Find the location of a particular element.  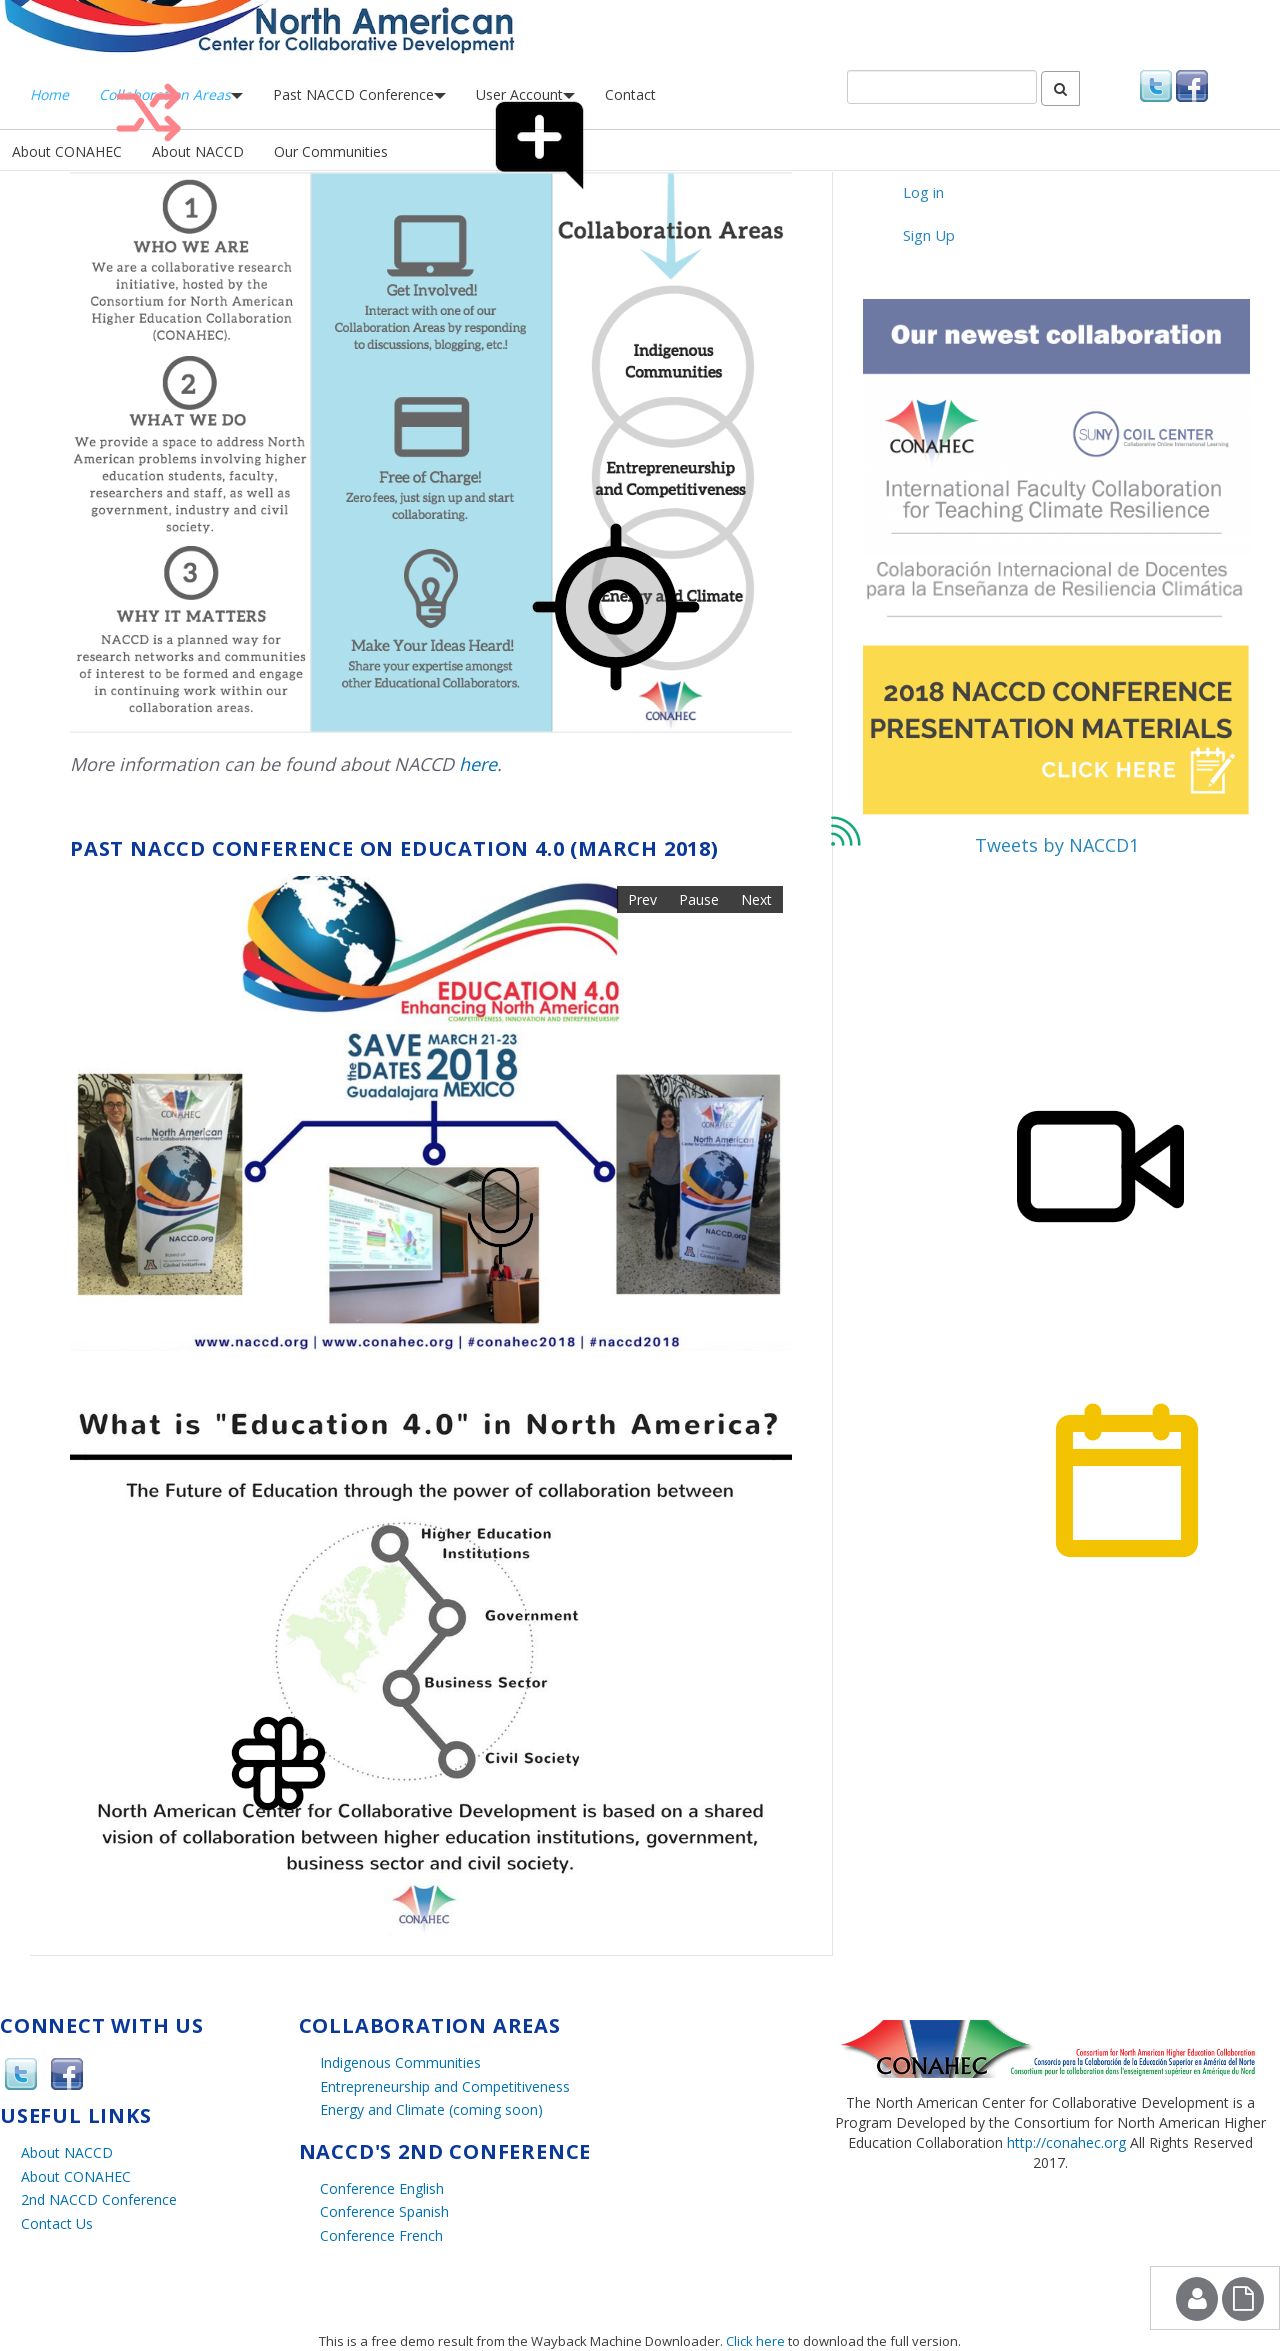

add a new comment is located at coordinates (539, 145).